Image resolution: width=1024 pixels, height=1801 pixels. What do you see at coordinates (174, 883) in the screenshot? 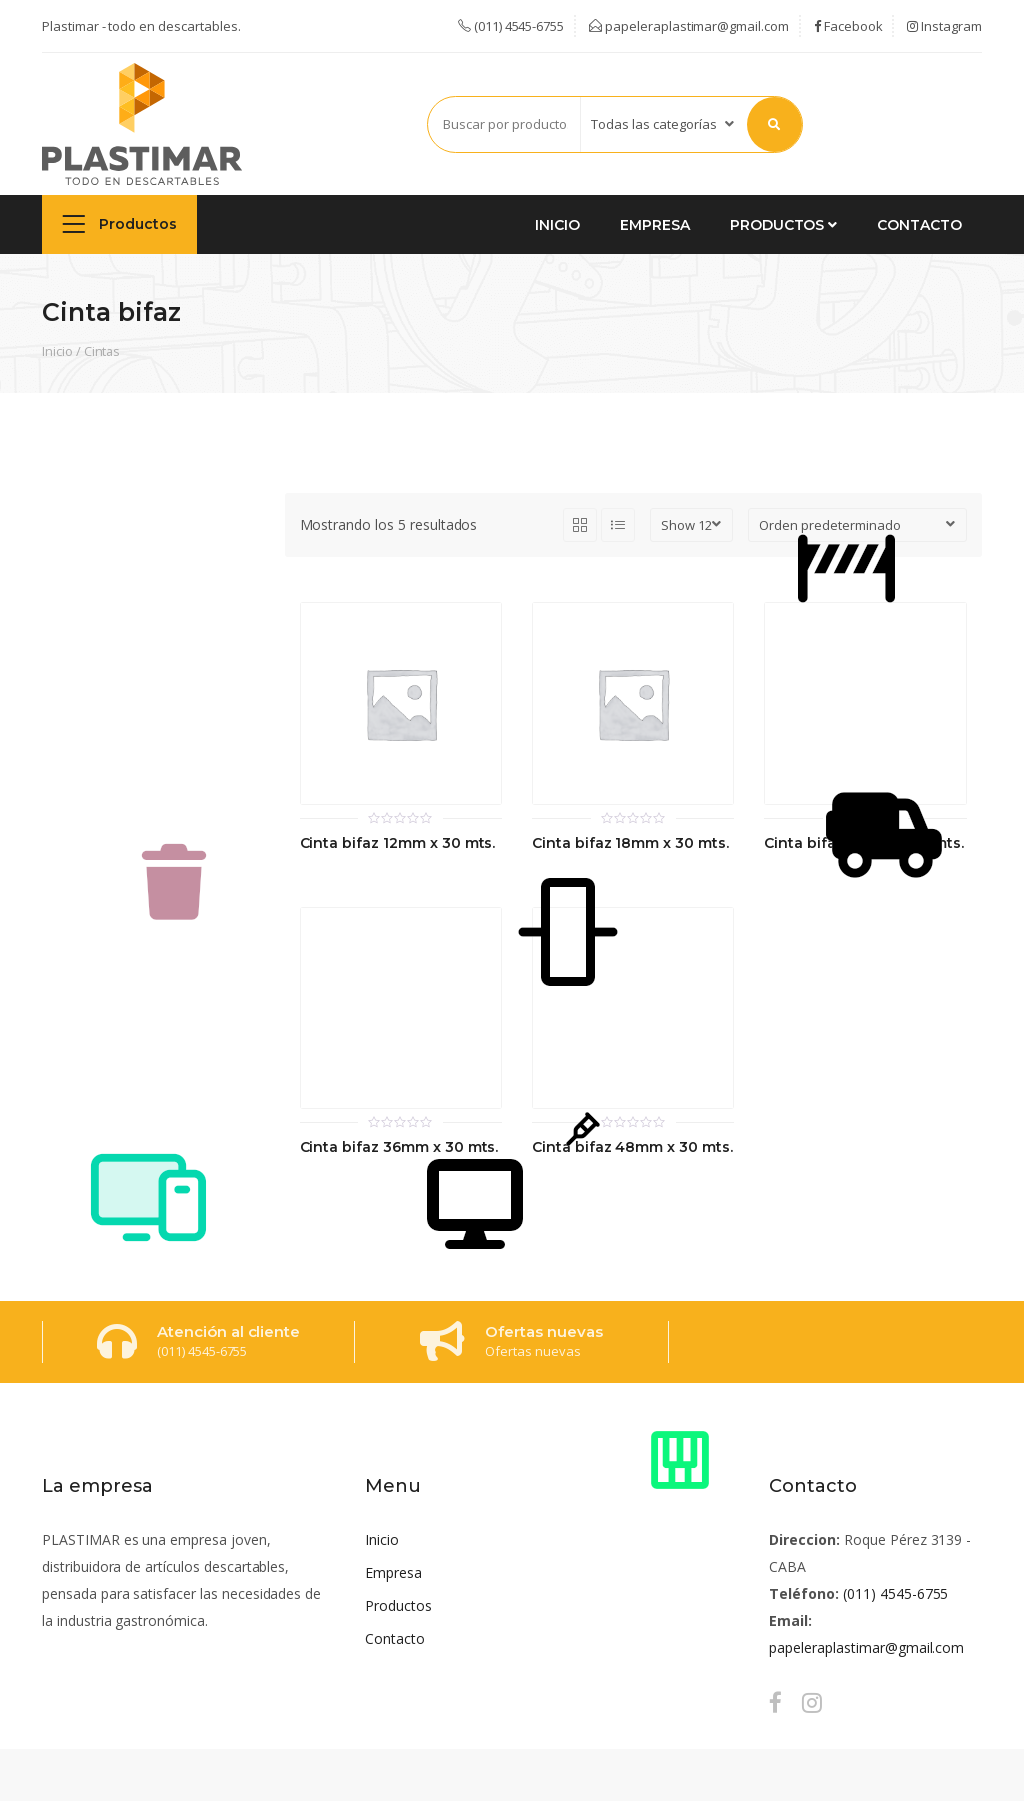
I see `delete this item` at bounding box center [174, 883].